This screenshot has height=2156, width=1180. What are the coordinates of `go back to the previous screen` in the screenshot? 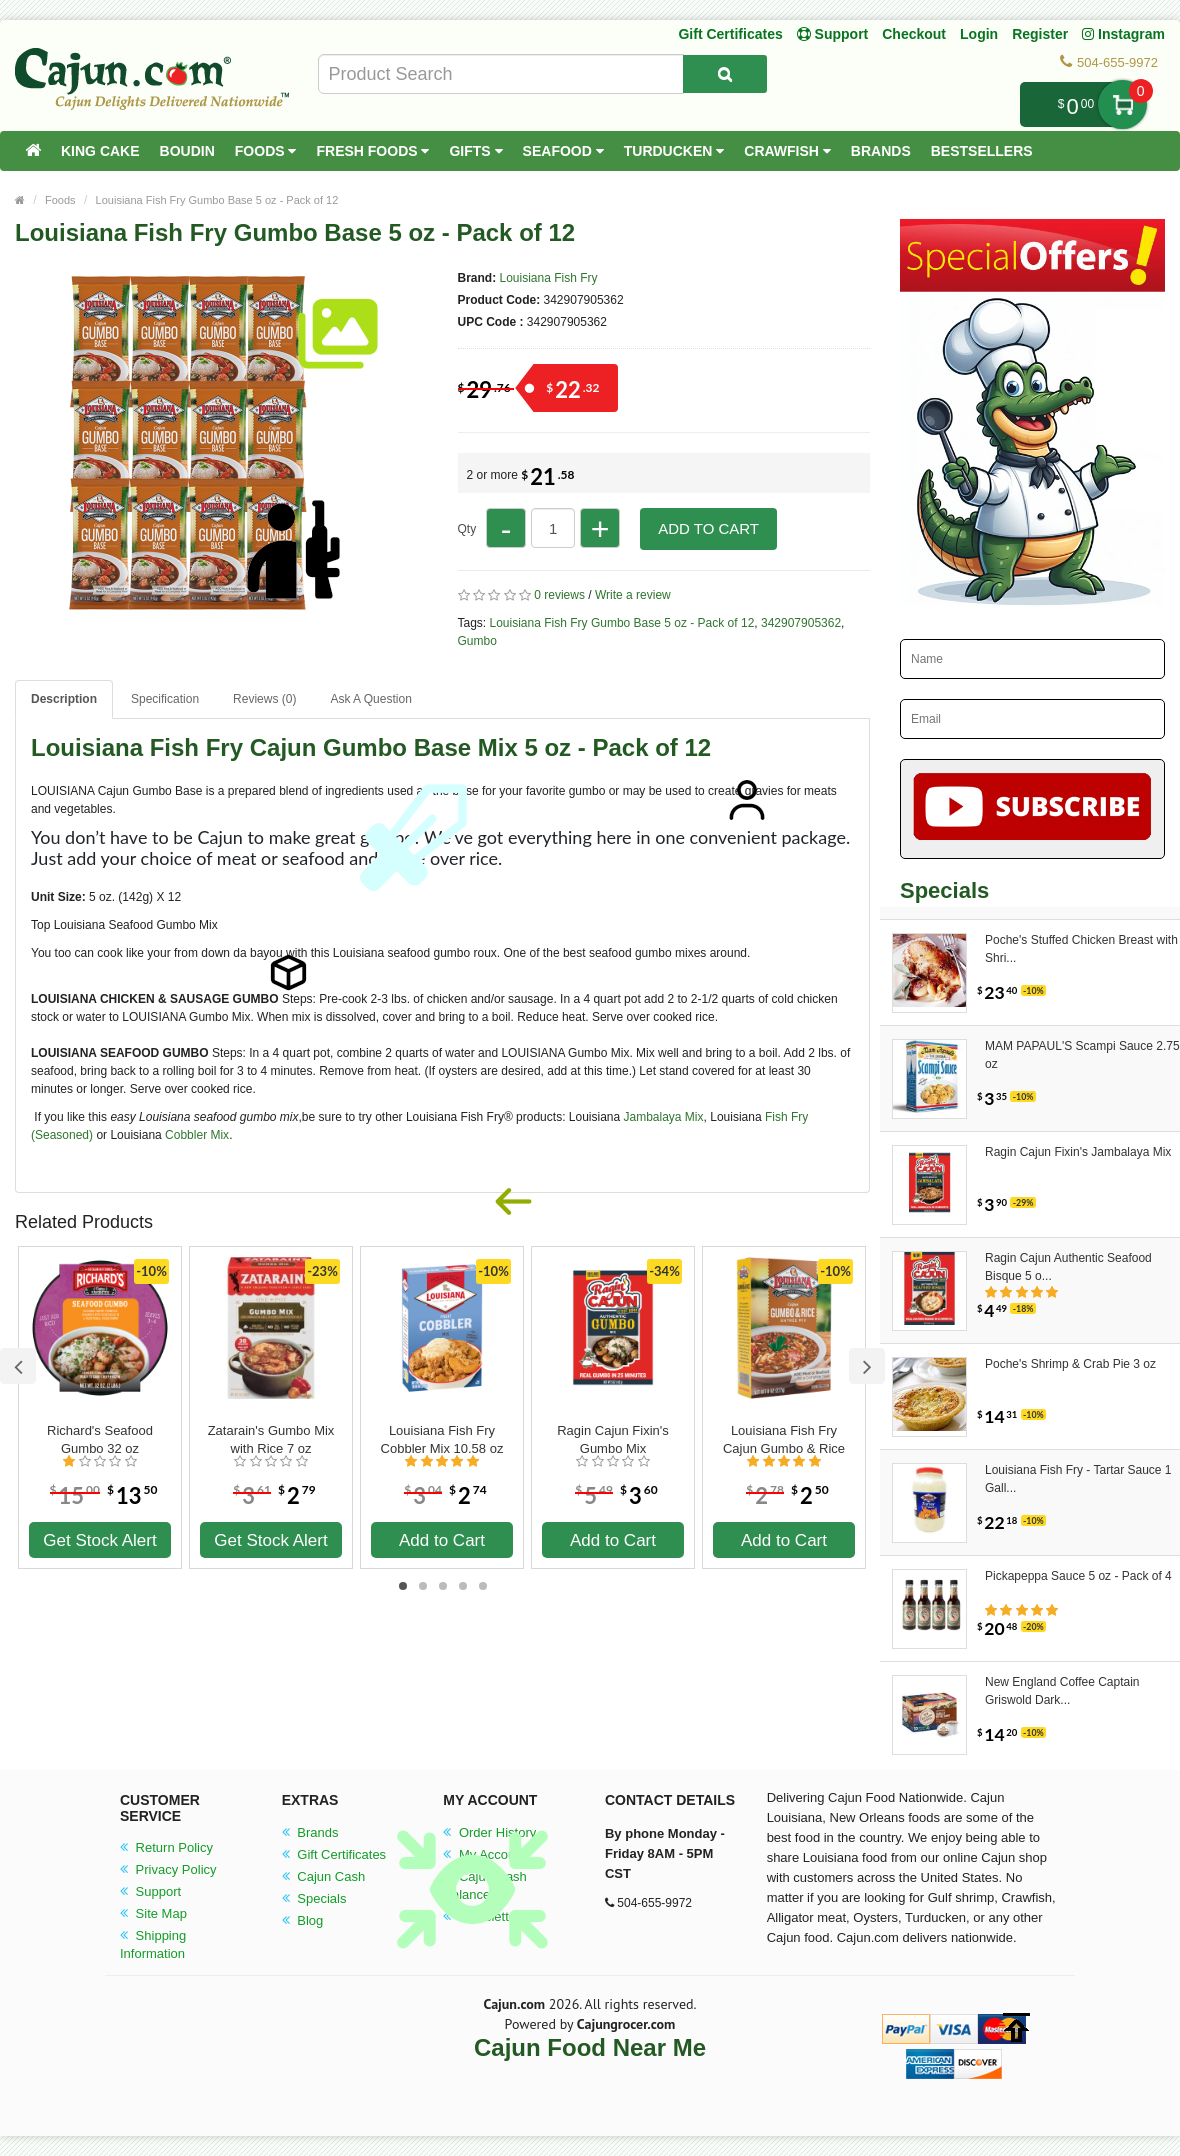 It's located at (513, 1201).